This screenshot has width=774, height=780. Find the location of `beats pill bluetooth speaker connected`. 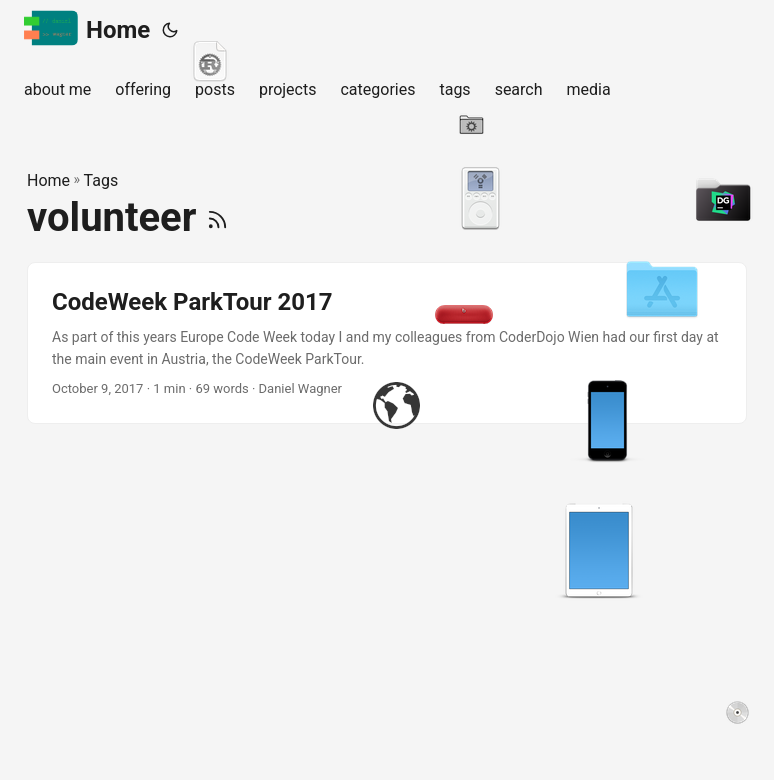

beats pill bluetooth speaker connected is located at coordinates (464, 315).